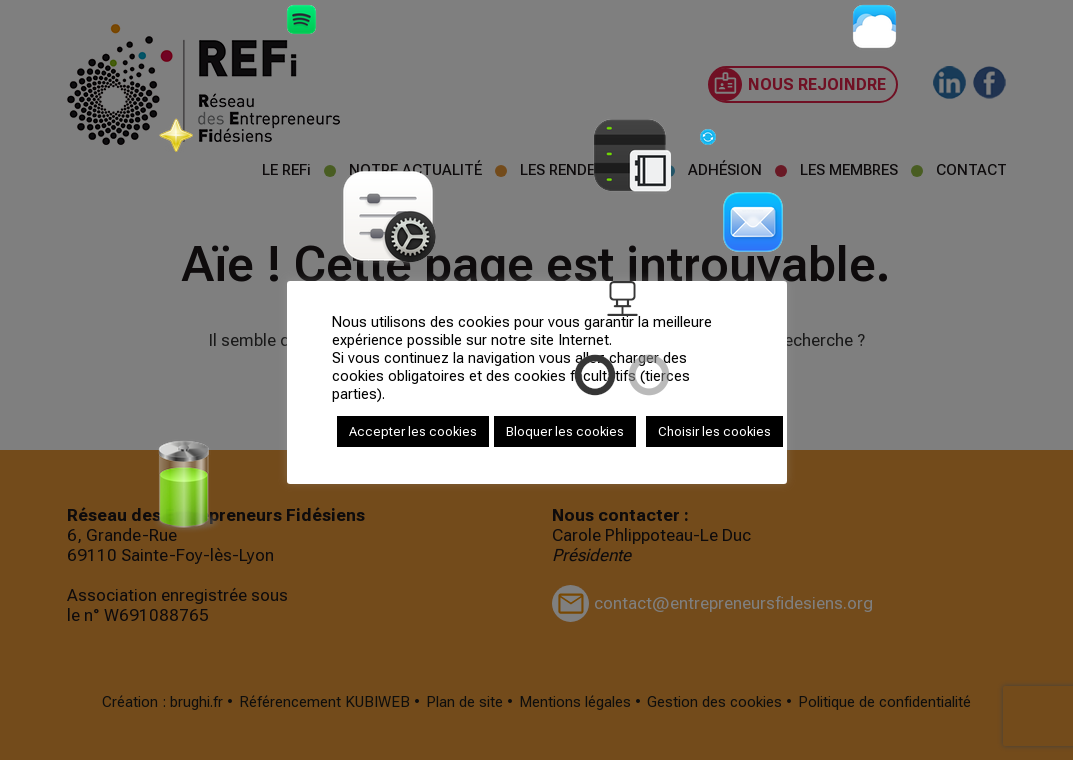 Image resolution: width=1073 pixels, height=760 pixels. Describe the element at coordinates (630, 156) in the screenshot. I see `configure LDAP server connection settings` at that location.